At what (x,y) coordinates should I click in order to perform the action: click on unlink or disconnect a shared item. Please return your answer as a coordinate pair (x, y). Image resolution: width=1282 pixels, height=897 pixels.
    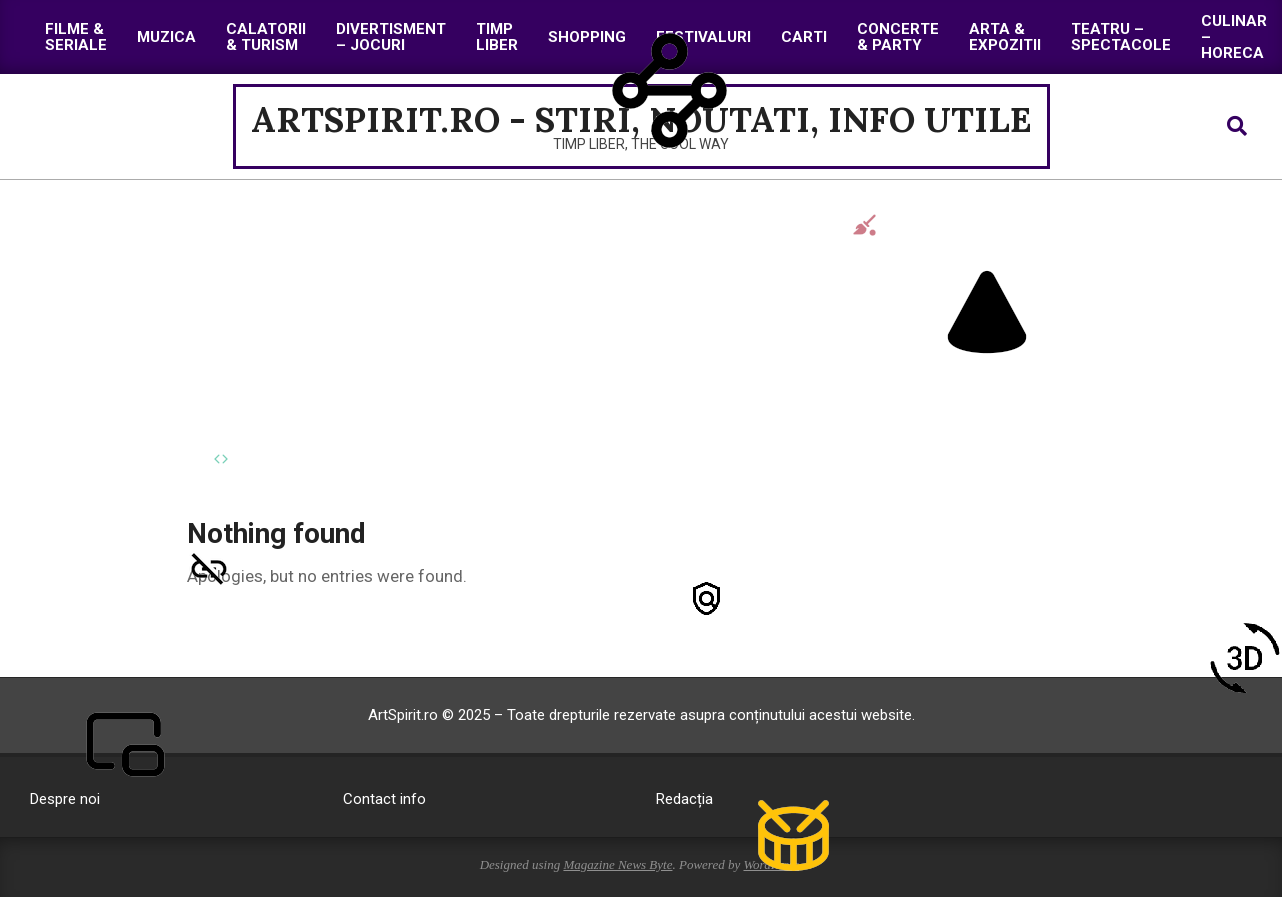
    Looking at the image, I should click on (209, 569).